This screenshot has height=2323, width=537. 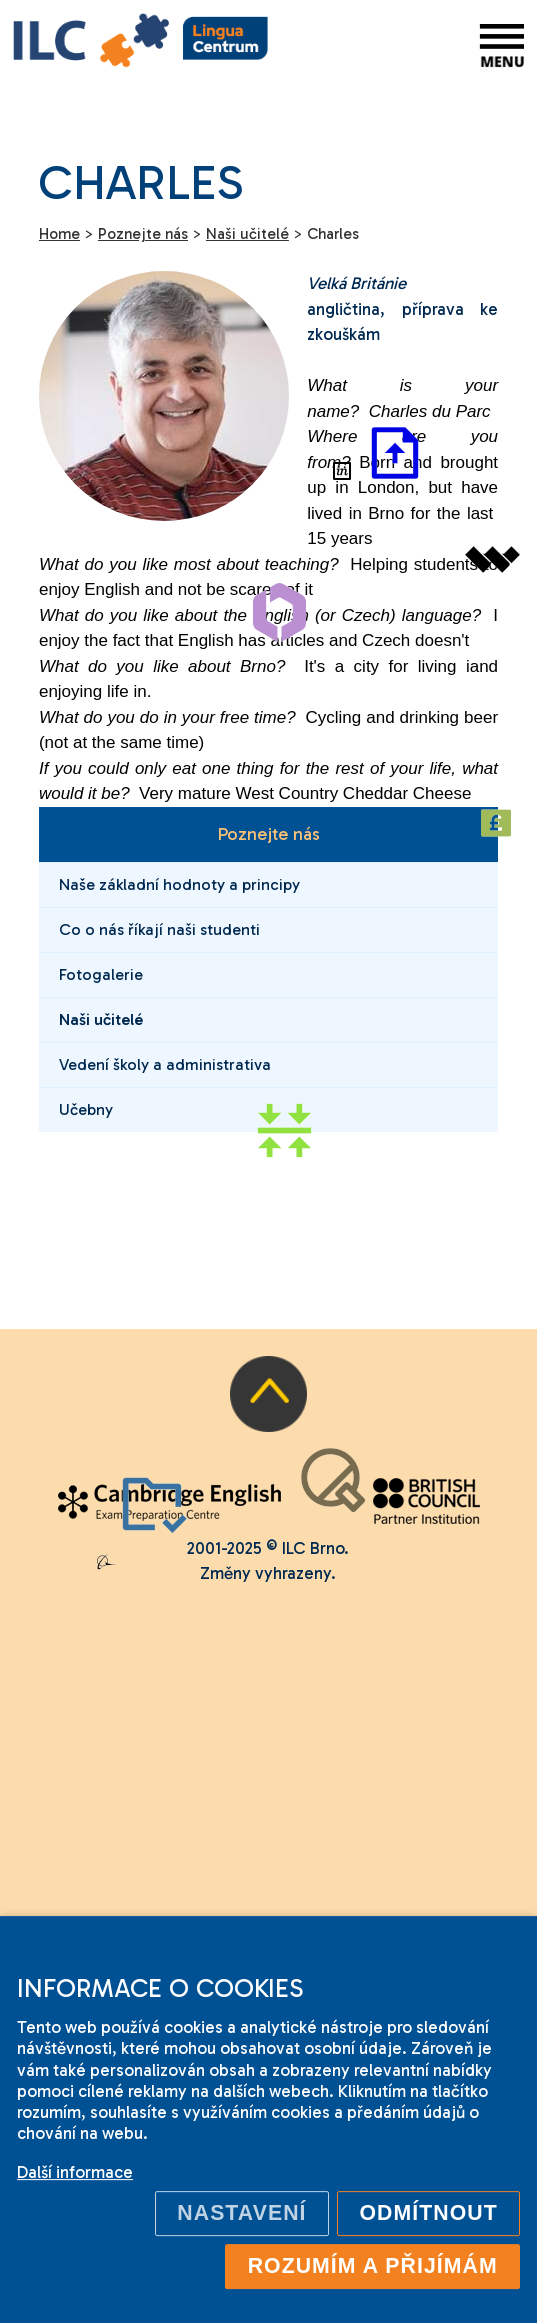 I want to click on folder successfully verified or approved, so click(x=152, y=1504).